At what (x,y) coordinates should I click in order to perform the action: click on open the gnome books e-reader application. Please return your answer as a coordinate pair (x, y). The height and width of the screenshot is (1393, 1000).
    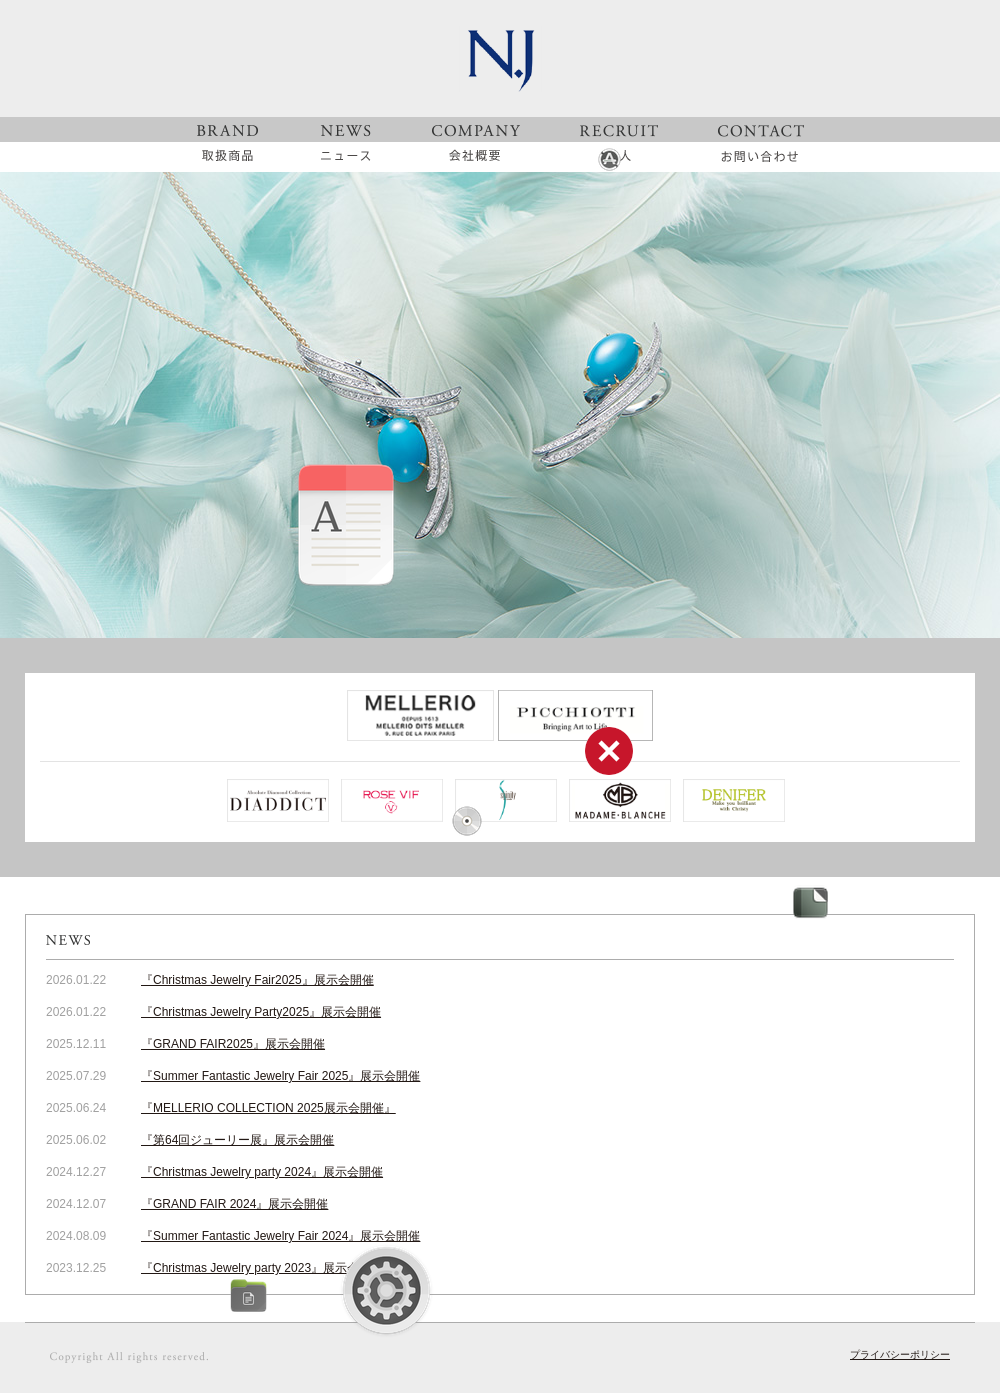
    Looking at the image, I should click on (346, 525).